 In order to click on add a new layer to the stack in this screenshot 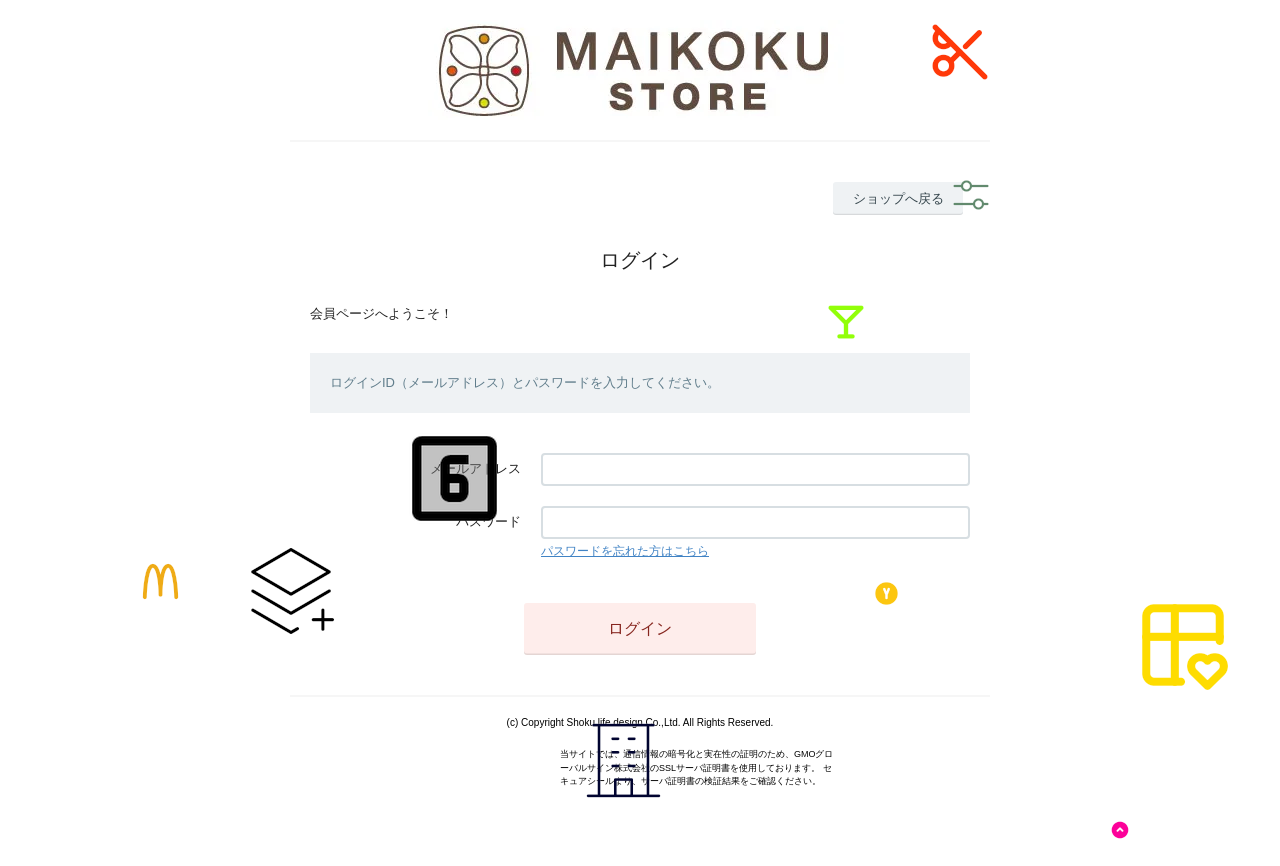, I will do `click(291, 591)`.